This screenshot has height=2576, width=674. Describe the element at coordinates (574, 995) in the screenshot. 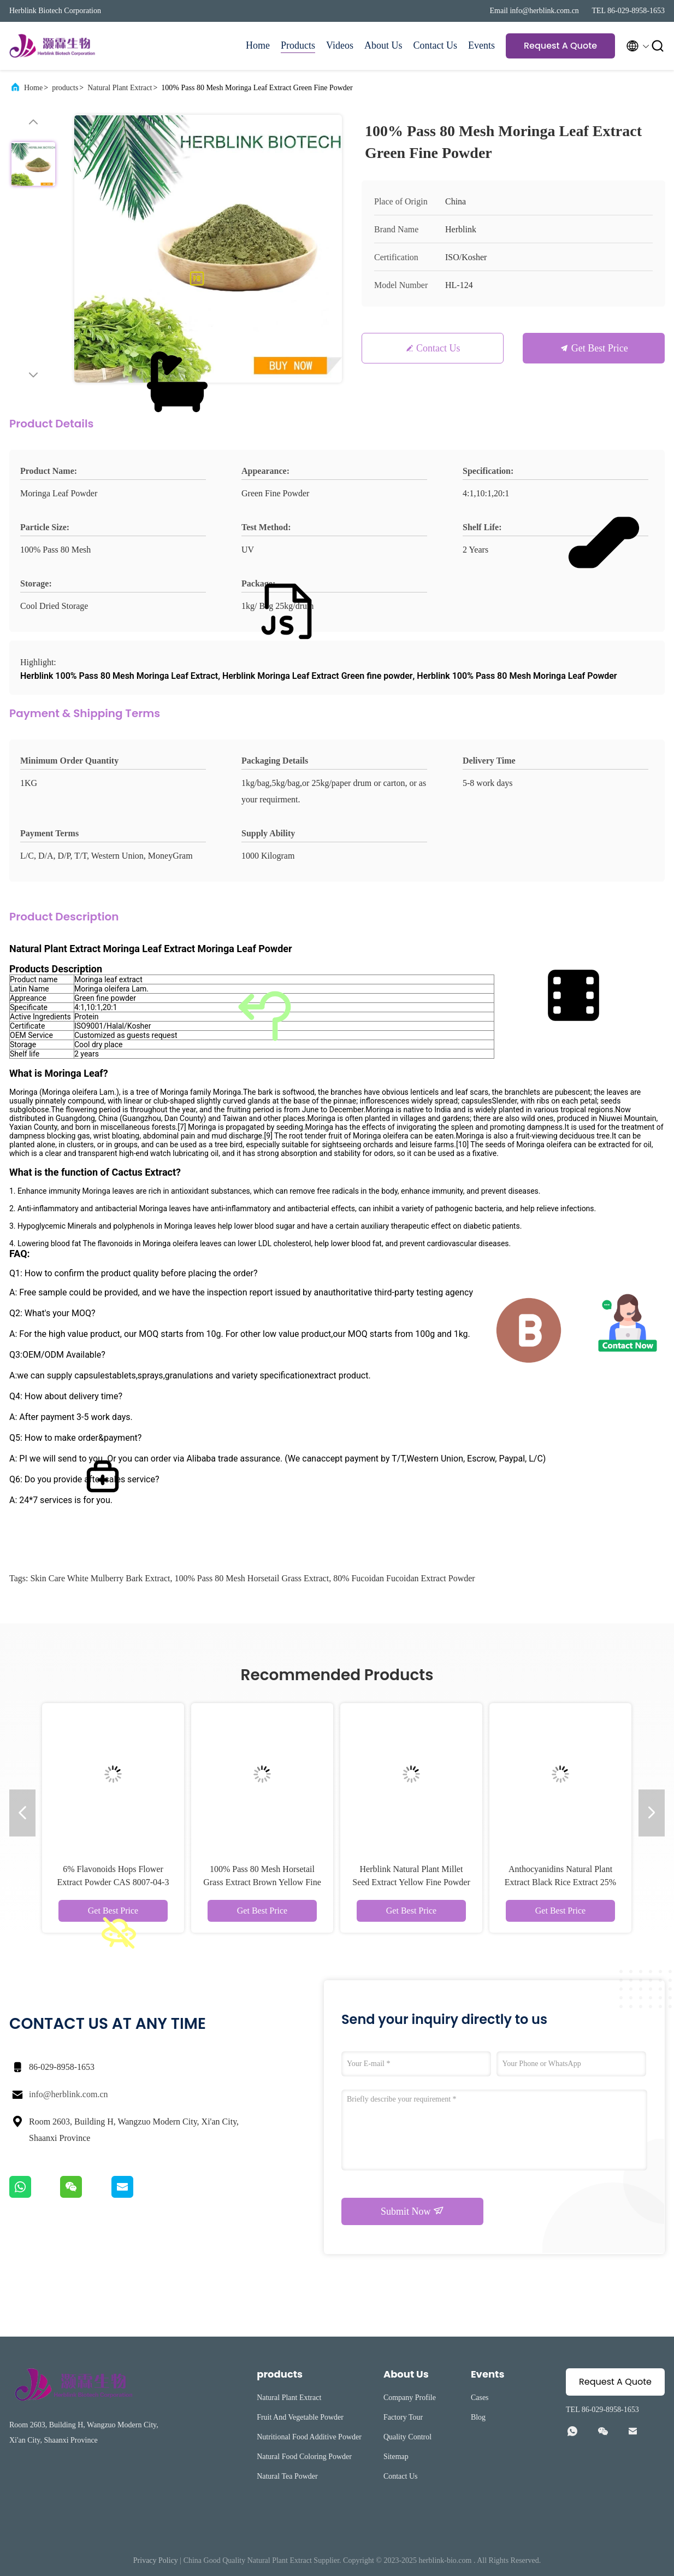

I see `view video or movie content` at that location.